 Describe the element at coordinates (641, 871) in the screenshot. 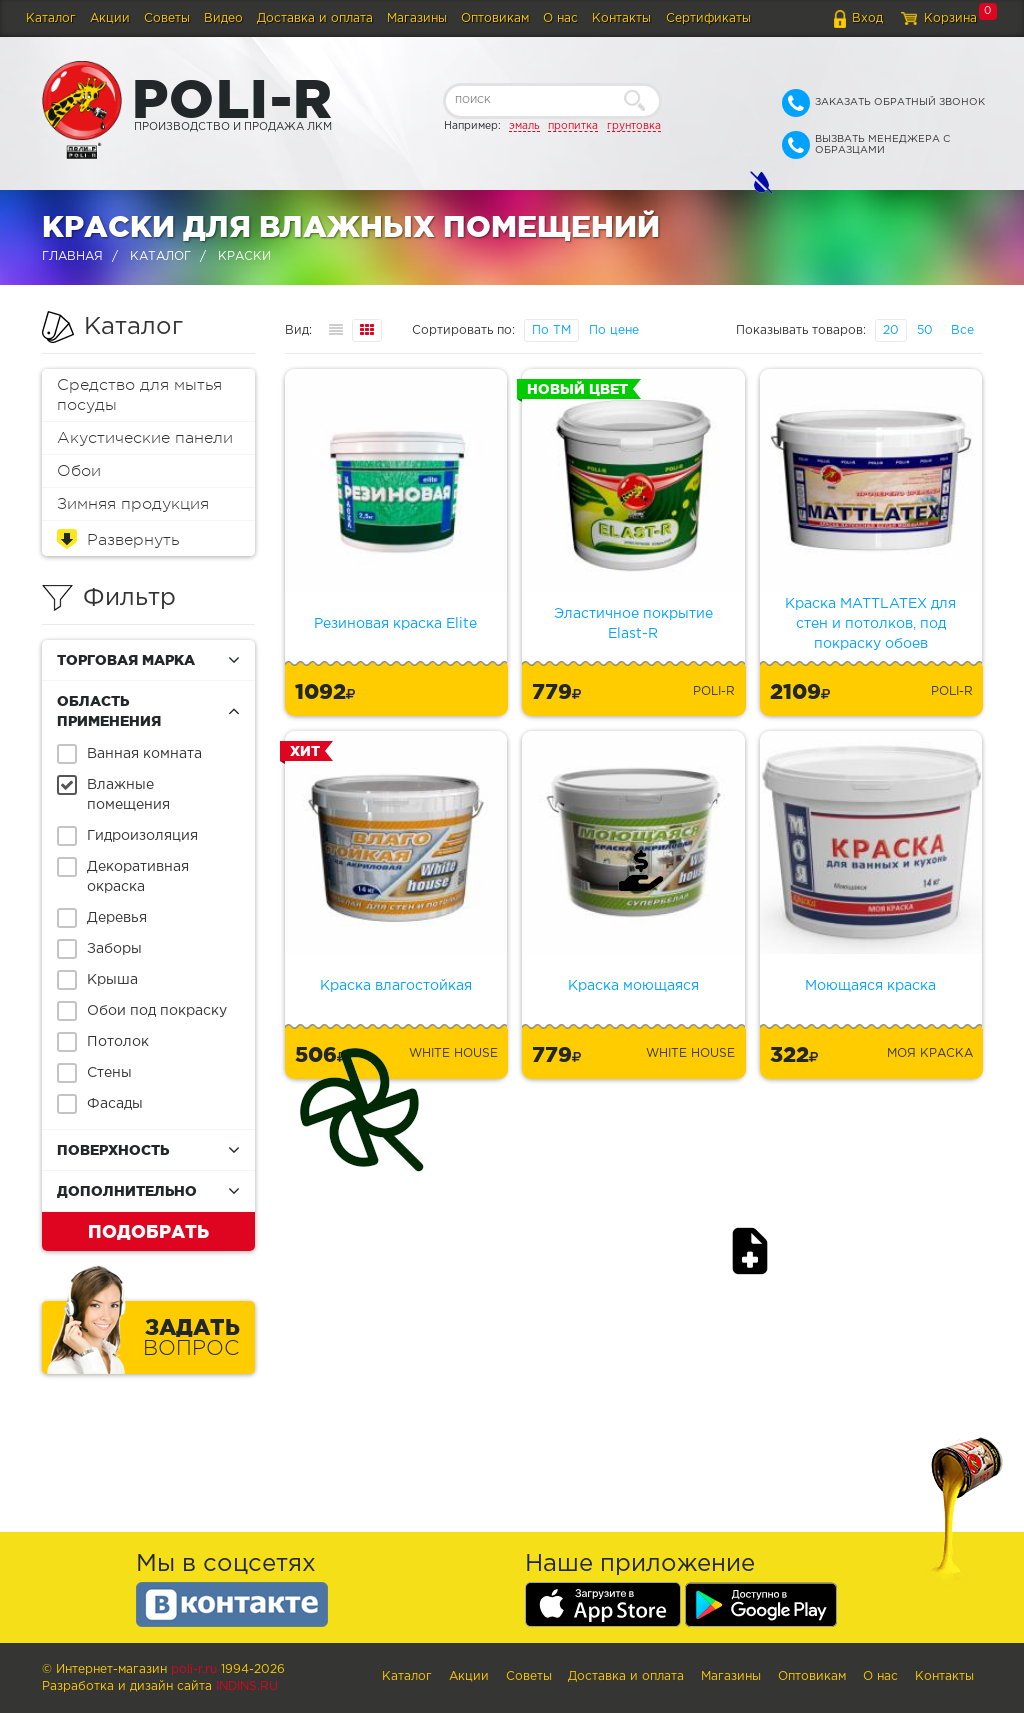

I see `make a payment or donation` at that location.